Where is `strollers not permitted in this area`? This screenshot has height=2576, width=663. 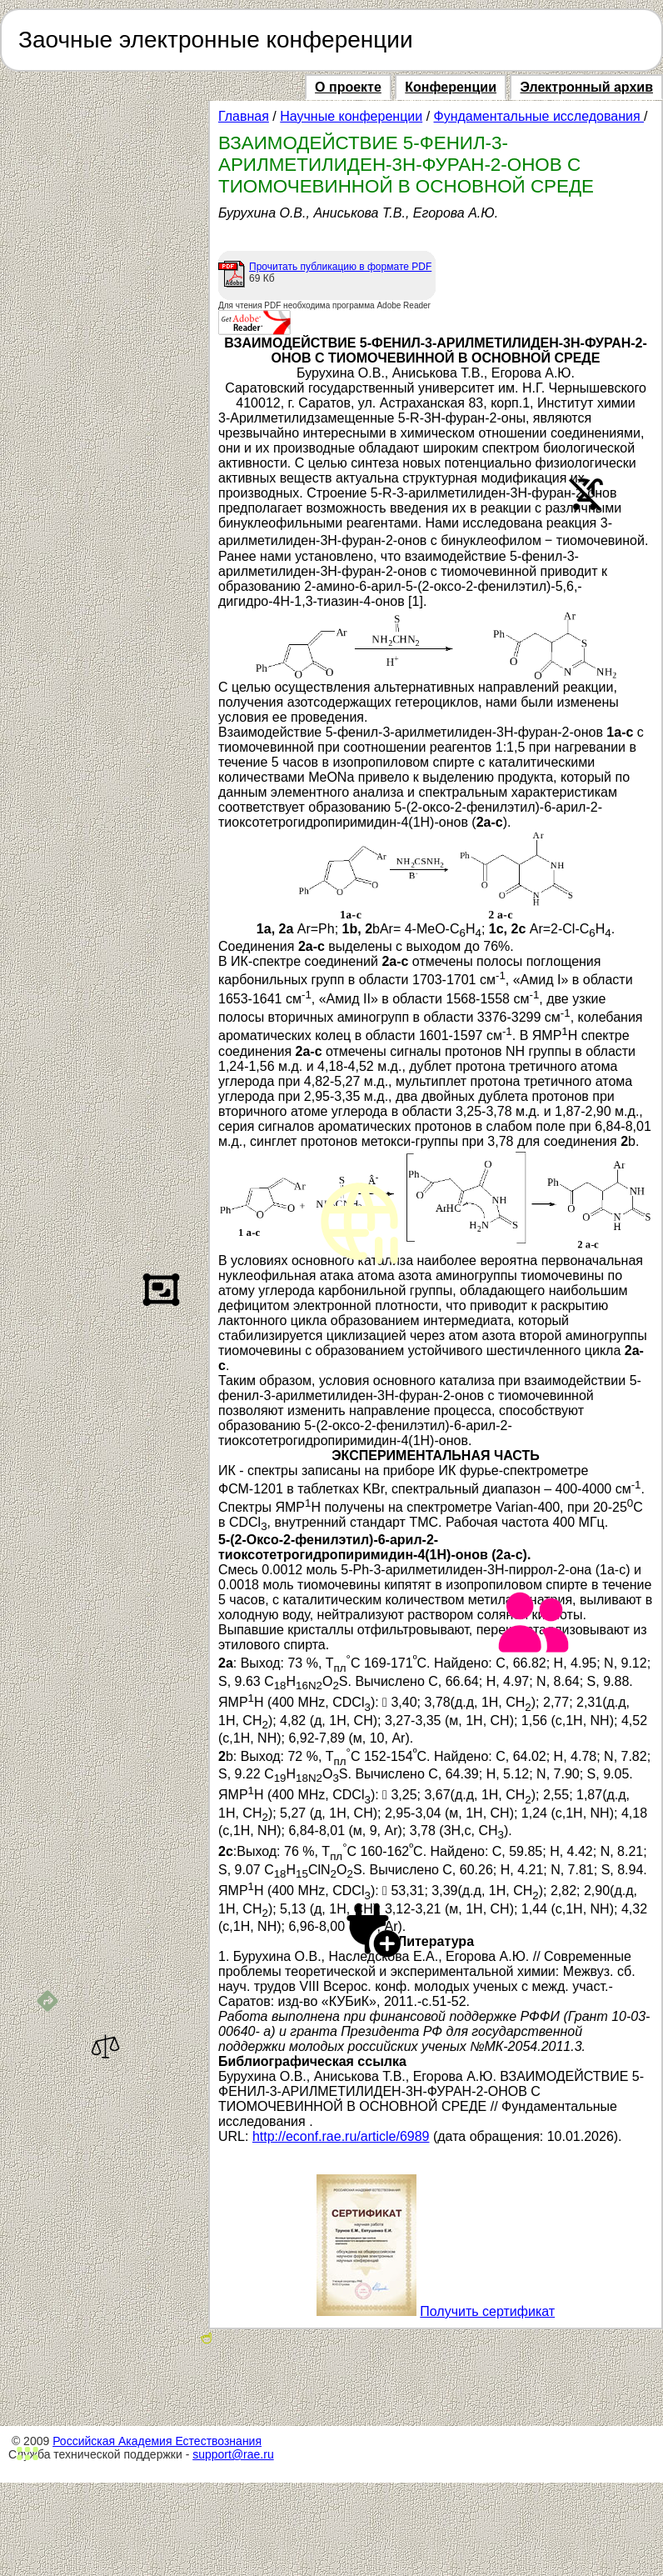
strollers not permitted in this area is located at coordinates (586, 493).